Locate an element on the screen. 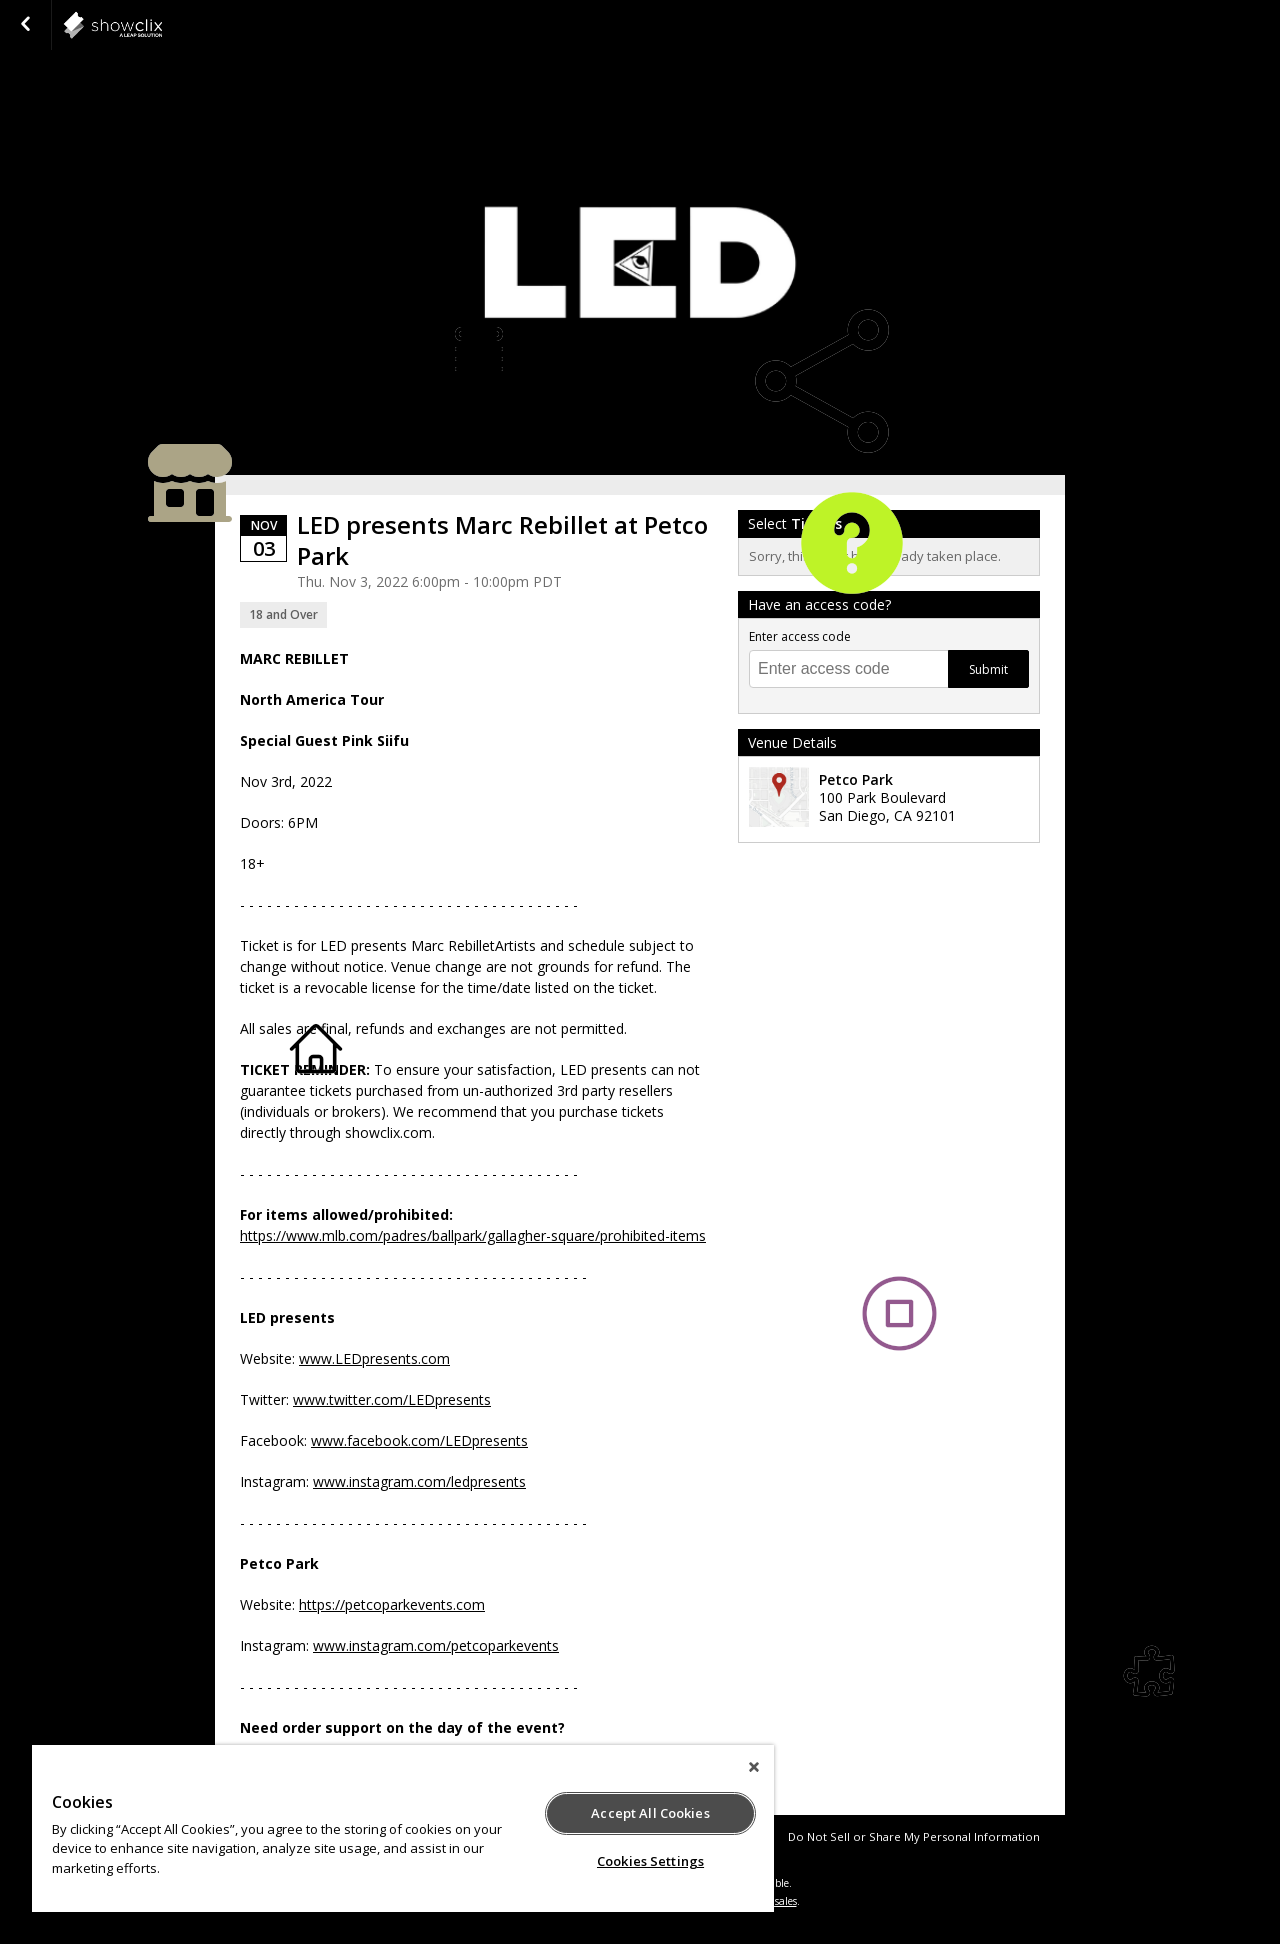 This screenshot has width=1280, height=1944. stop media playback is located at coordinates (899, 1313).